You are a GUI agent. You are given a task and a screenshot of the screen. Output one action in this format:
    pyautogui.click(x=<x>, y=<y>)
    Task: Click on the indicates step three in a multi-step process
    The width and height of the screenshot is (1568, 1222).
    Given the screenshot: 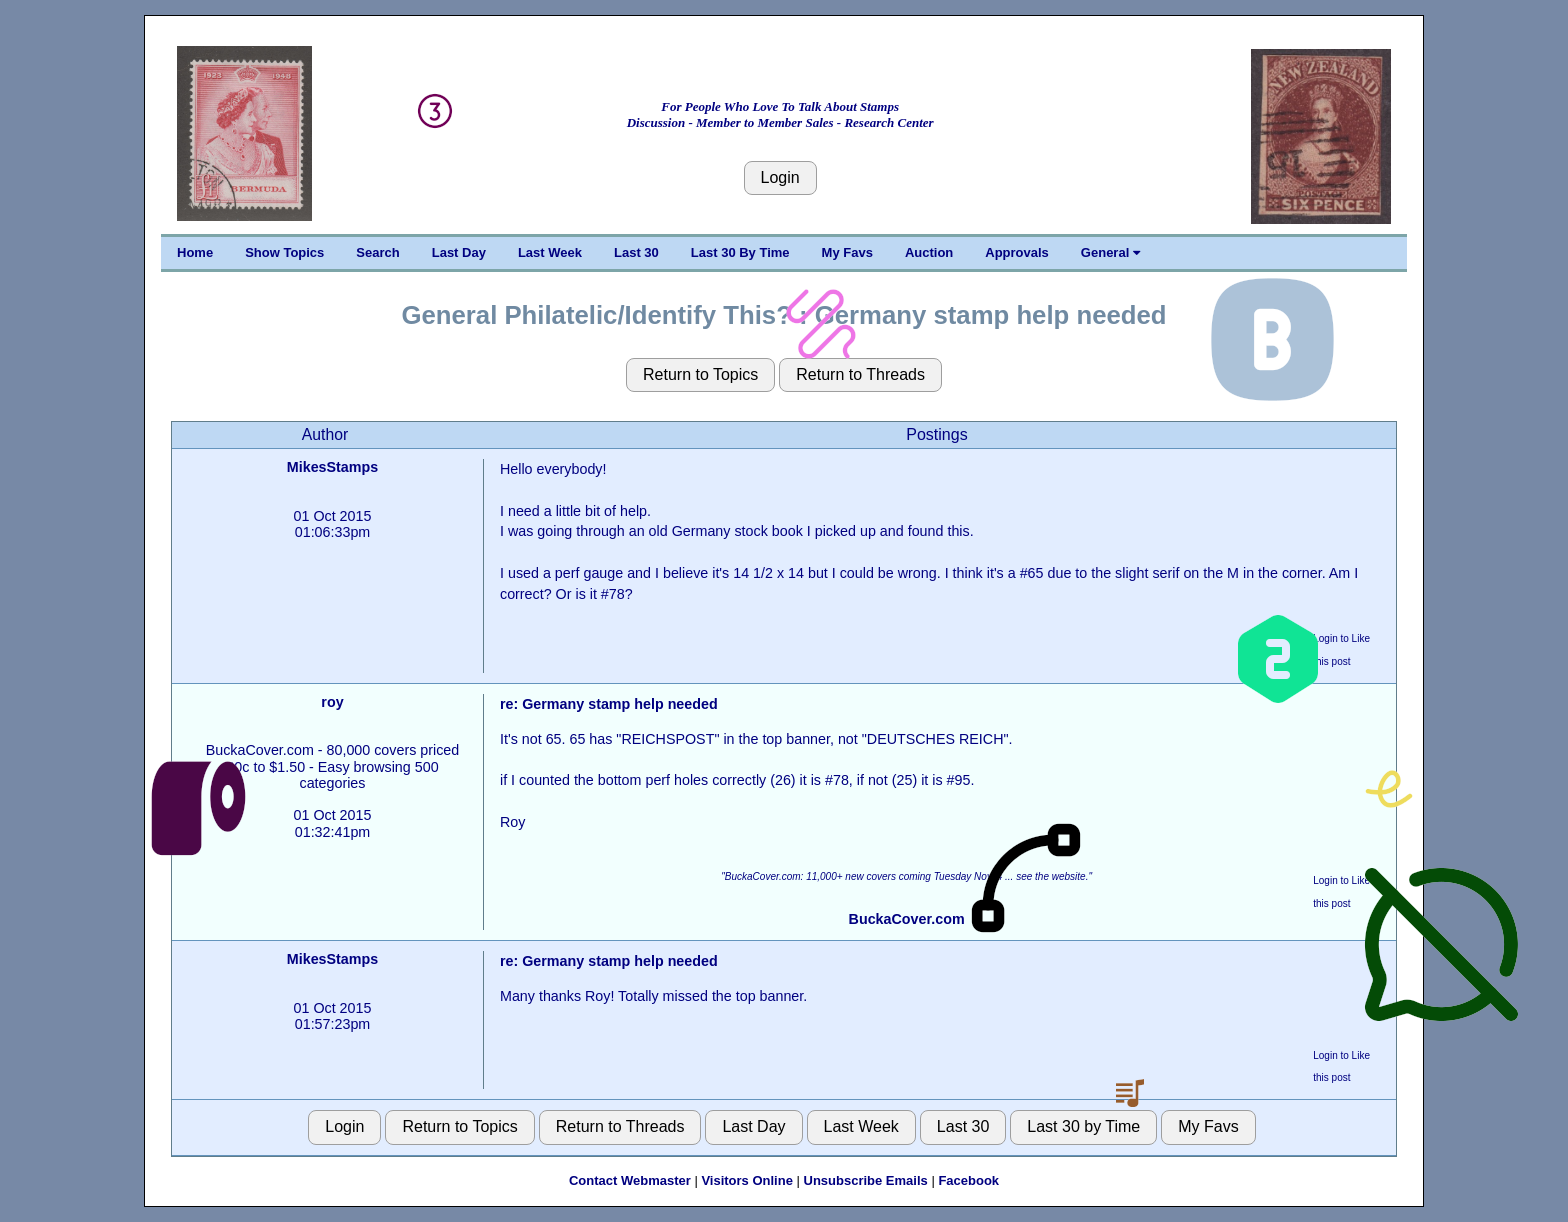 What is the action you would take?
    pyautogui.click(x=435, y=111)
    